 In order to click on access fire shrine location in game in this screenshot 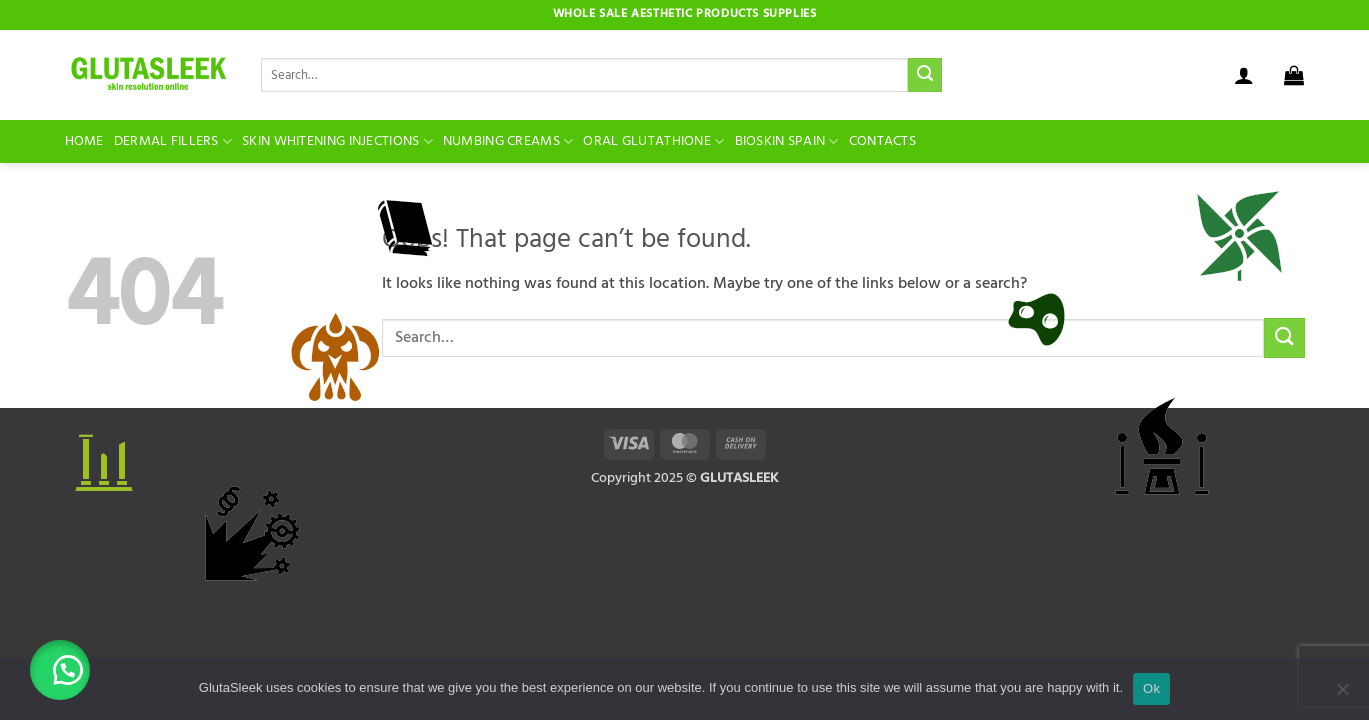, I will do `click(1162, 446)`.